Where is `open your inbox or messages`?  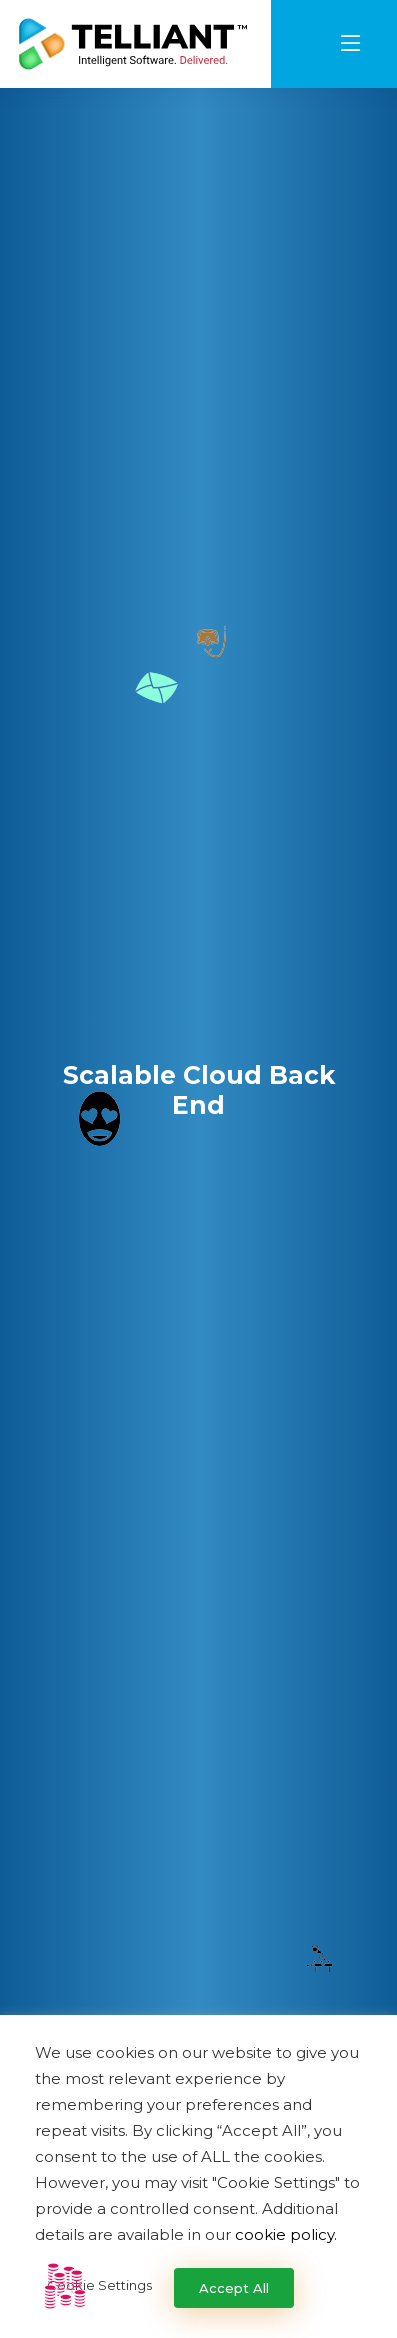
open your inbox or messages is located at coordinates (156, 688).